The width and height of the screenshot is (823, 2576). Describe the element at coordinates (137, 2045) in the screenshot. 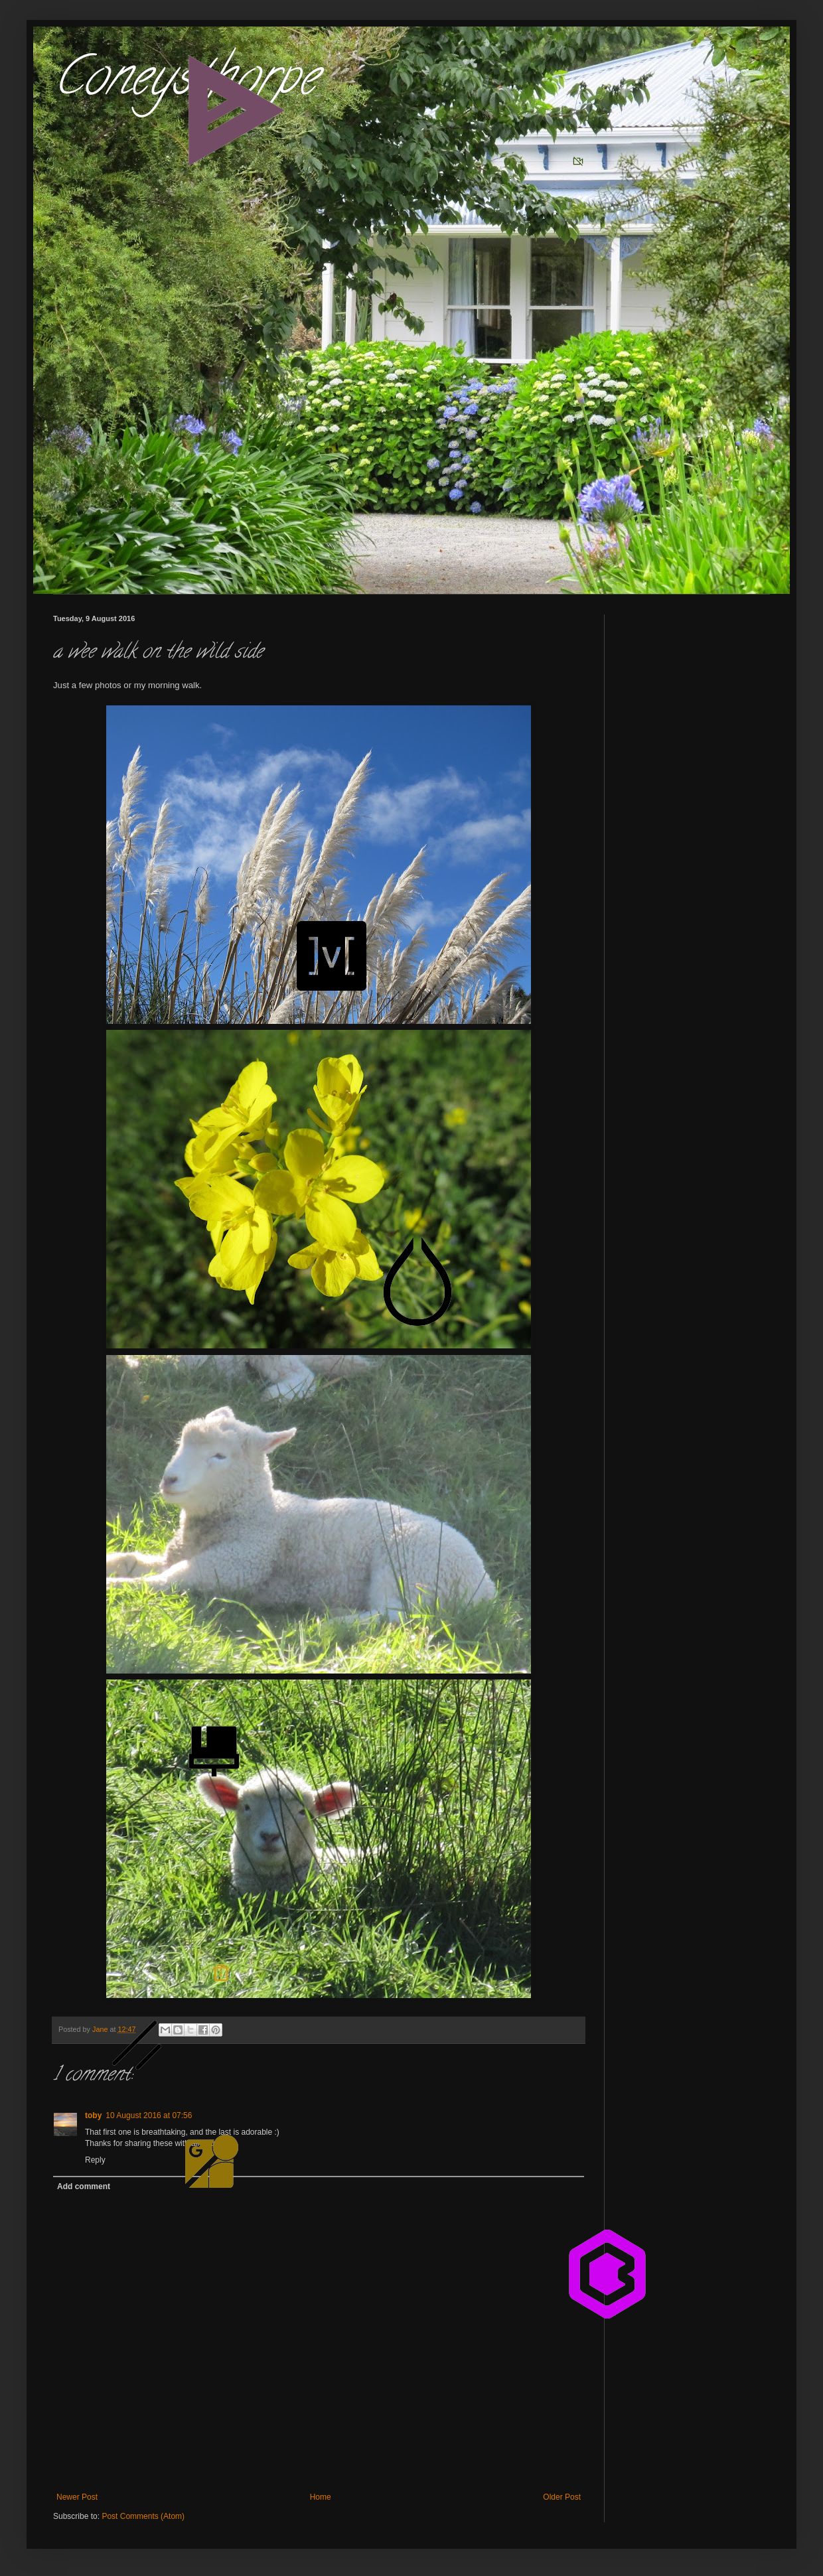

I see `shadcn/ui component library logo` at that location.